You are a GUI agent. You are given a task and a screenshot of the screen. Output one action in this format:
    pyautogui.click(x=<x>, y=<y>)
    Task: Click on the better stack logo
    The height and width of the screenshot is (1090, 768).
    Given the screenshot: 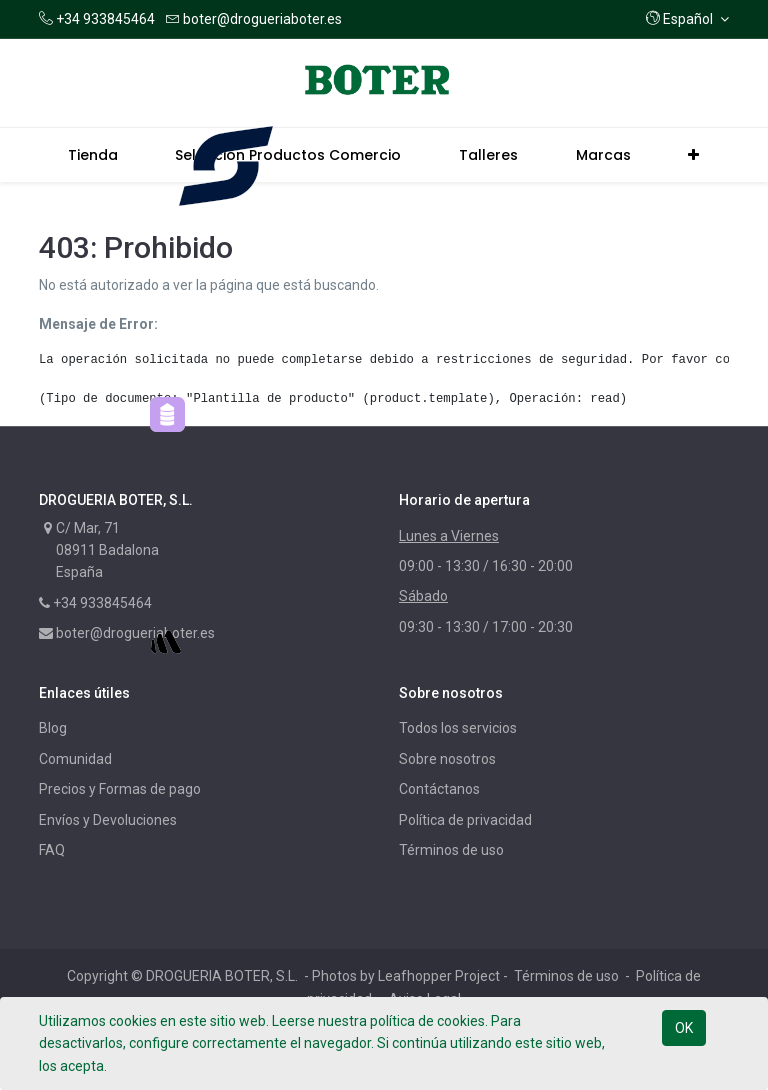 What is the action you would take?
    pyautogui.click(x=166, y=642)
    